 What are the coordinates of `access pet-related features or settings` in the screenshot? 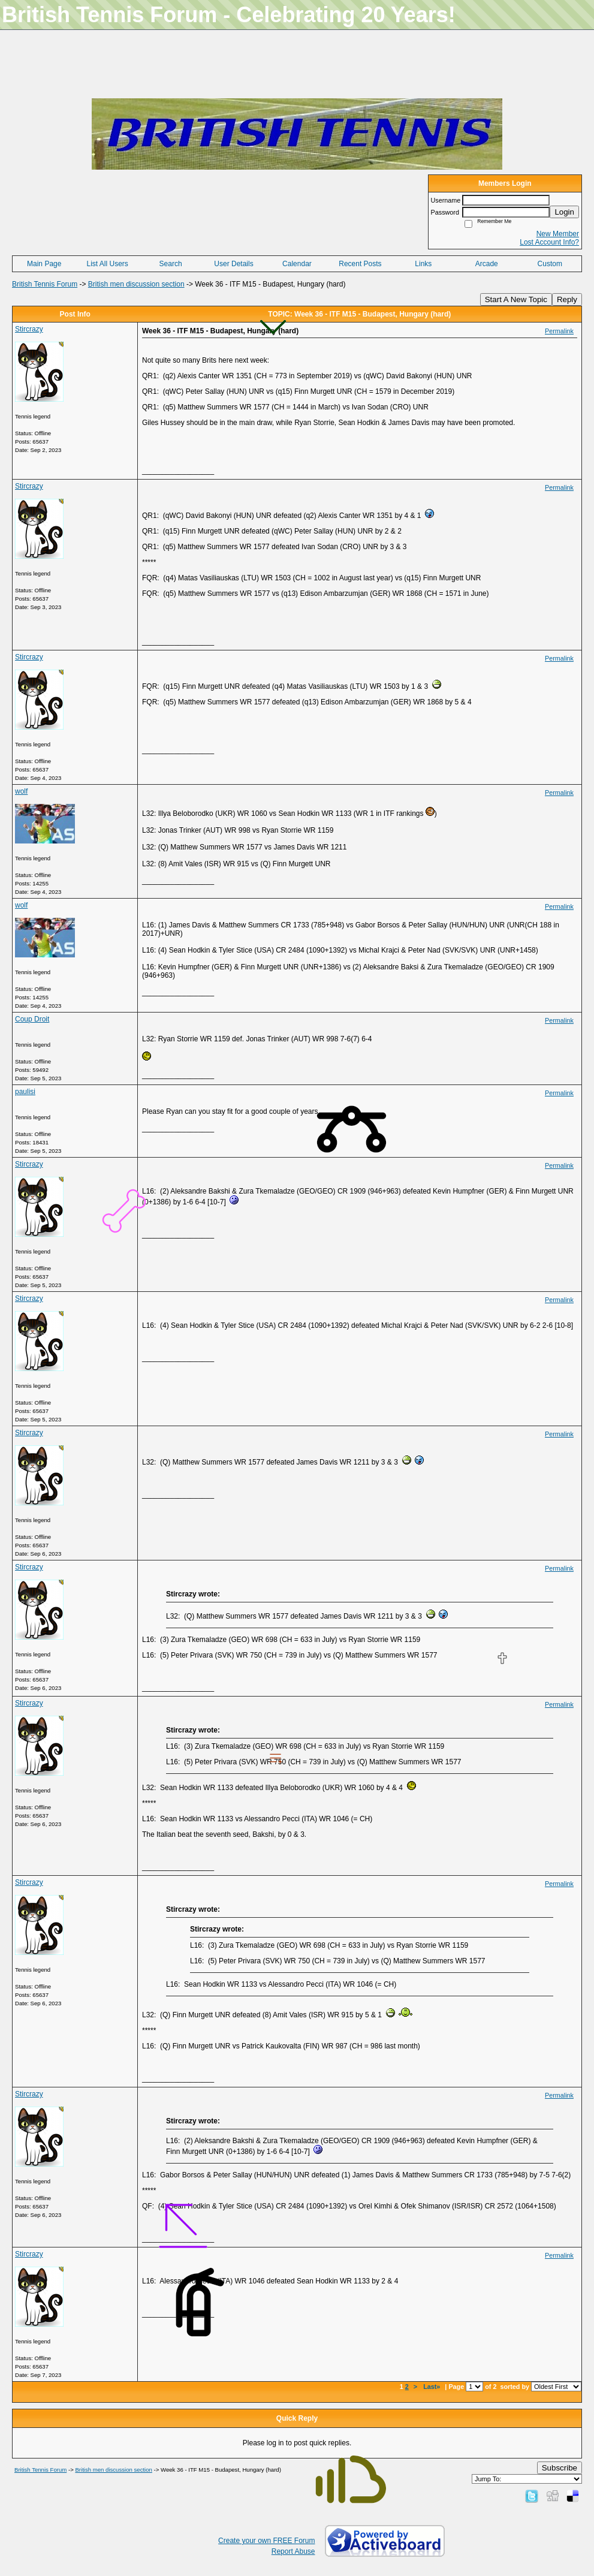 It's located at (124, 1211).